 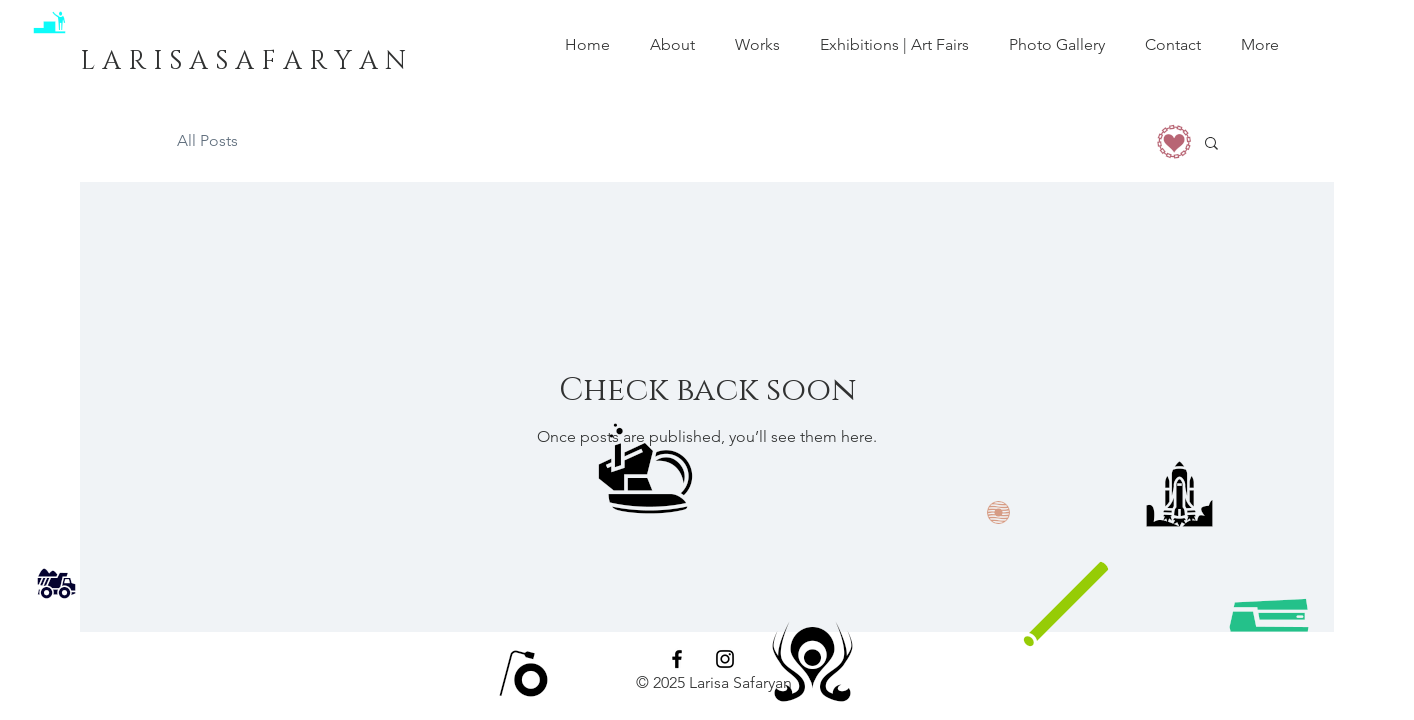 I want to click on decorative game badge or achievement icon, so click(x=998, y=512).